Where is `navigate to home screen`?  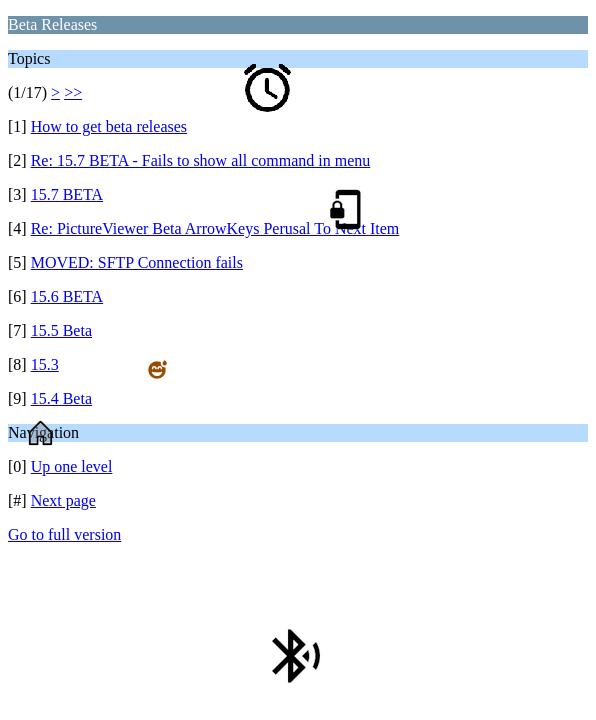
navigate to home screen is located at coordinates (40, 433).